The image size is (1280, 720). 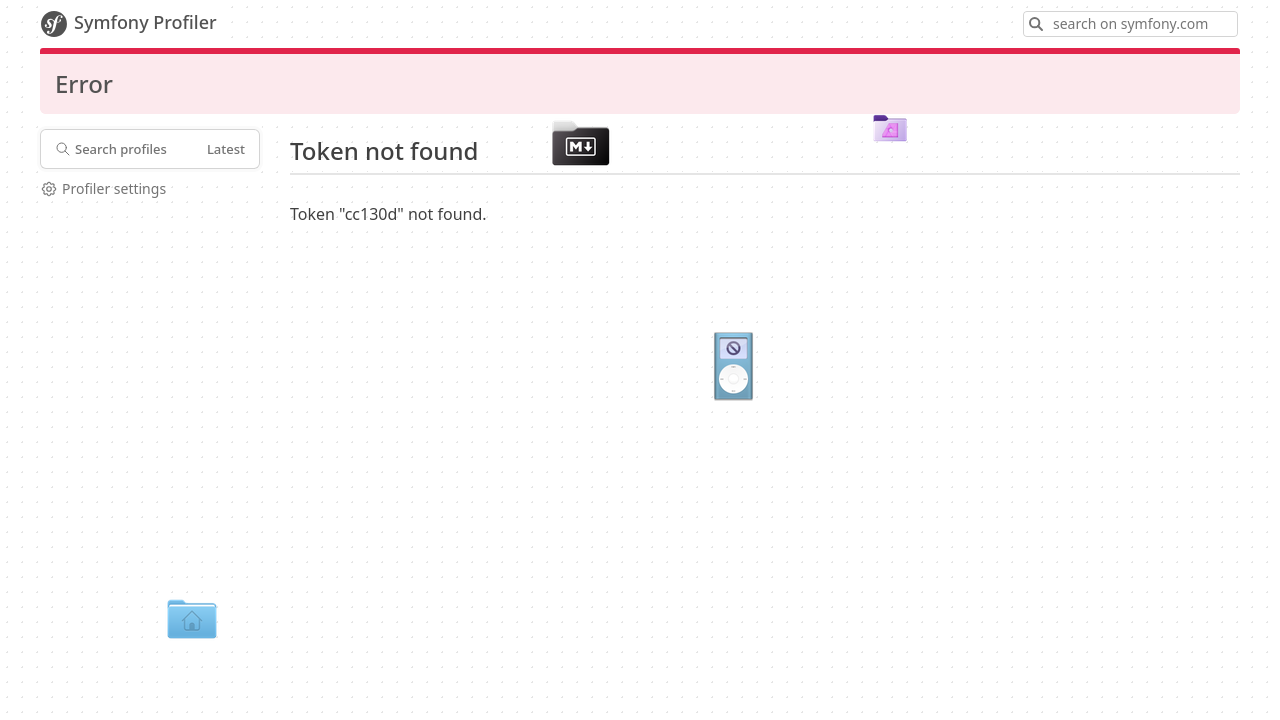 What do you see at coordinates (733, 366) in the screenshot?
I see `iPod mini device not connected or unavailable` at bounding box center [733, 366].